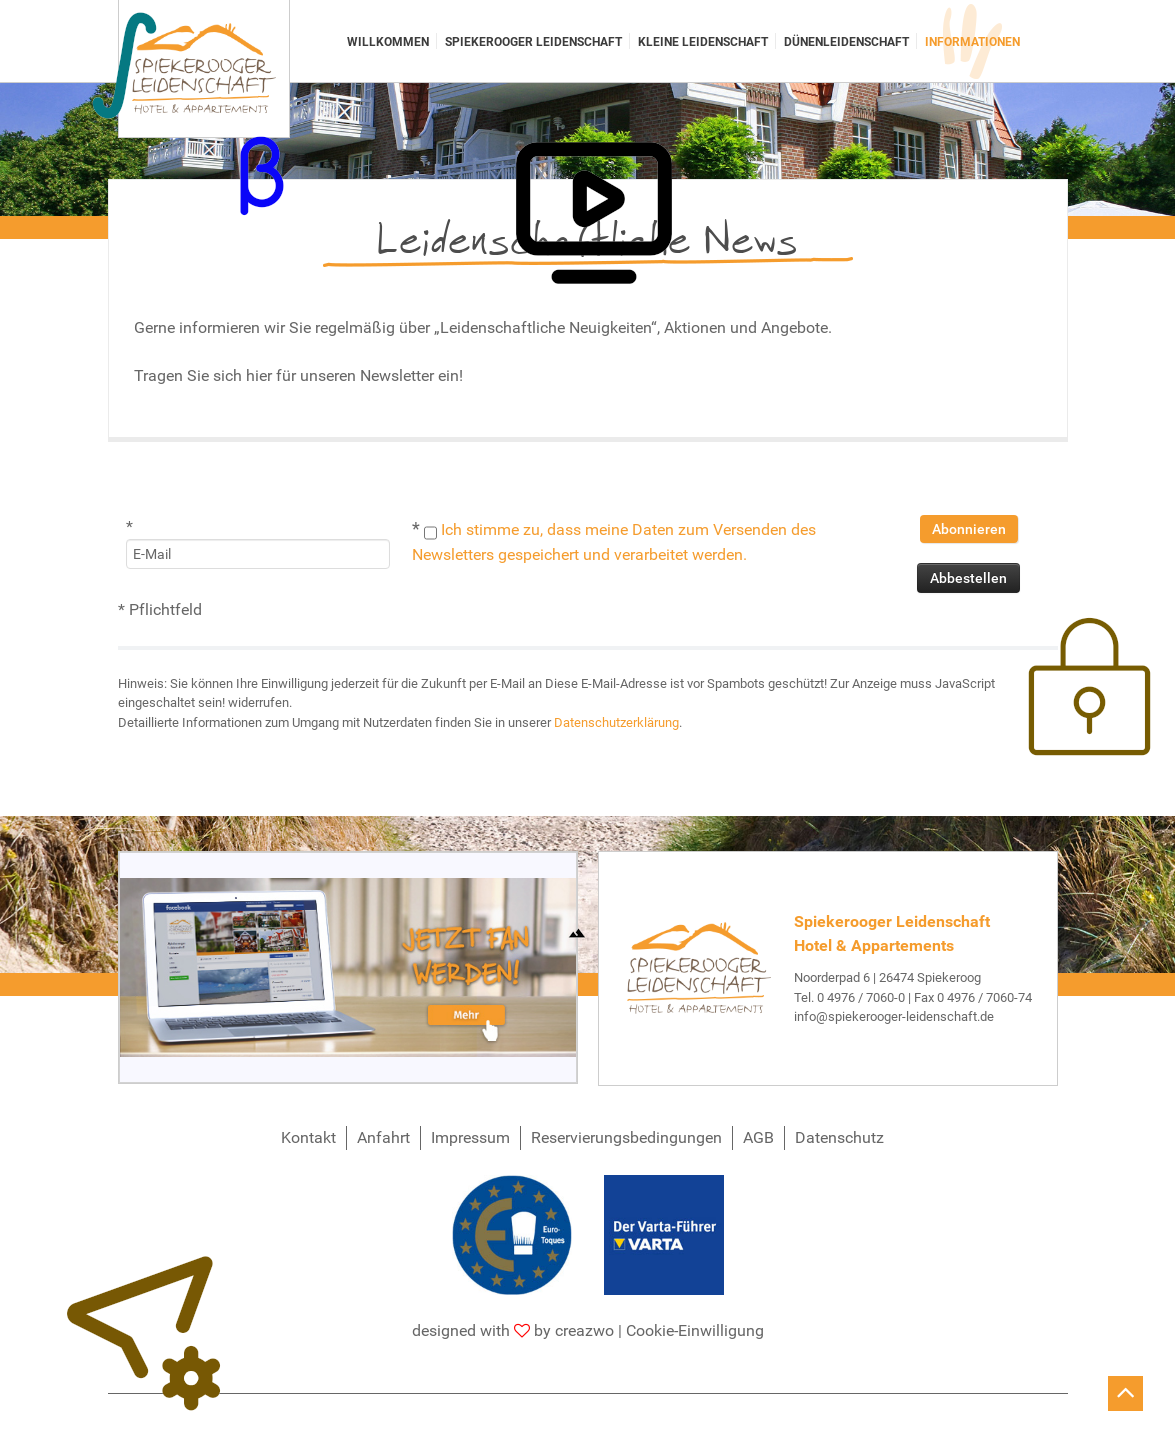 The image size is (1175, 1444). Describe the element at coordinates (577, 933) in the screenshot. I see `filter photos by landscape or mountain scenery` at that location.